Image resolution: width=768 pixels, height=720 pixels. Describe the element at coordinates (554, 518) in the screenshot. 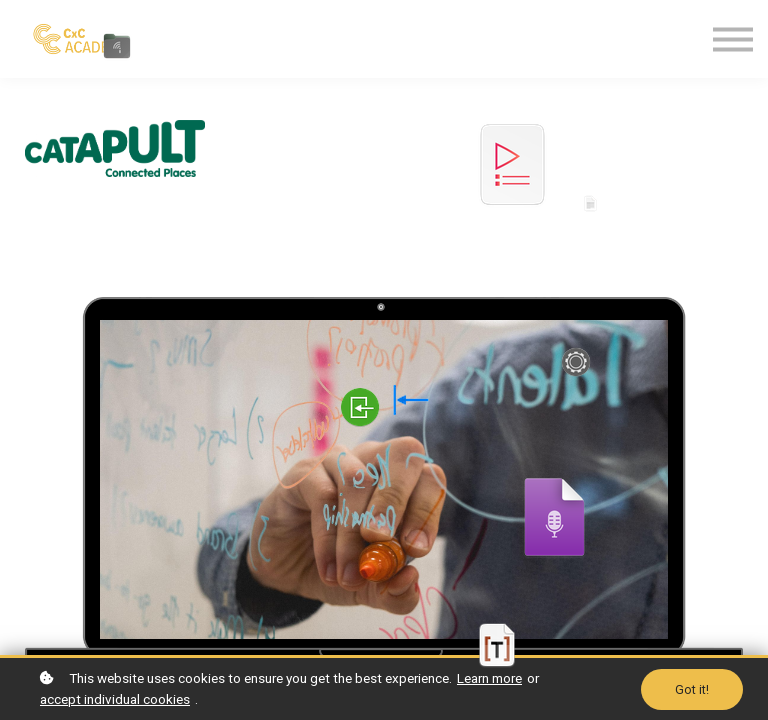

I see `a podcast audio file` at that location.